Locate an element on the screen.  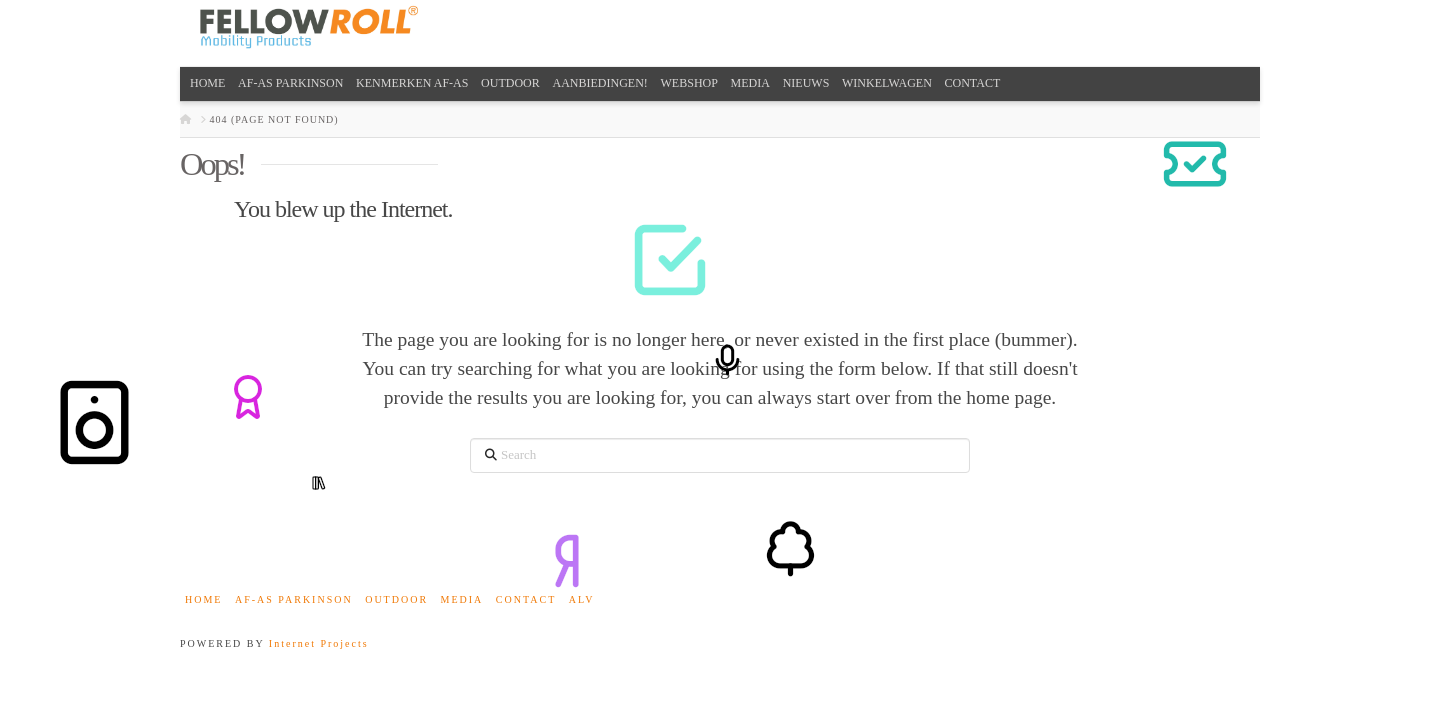
confirmed ticket or booking is located at coordinates (1195, 164).